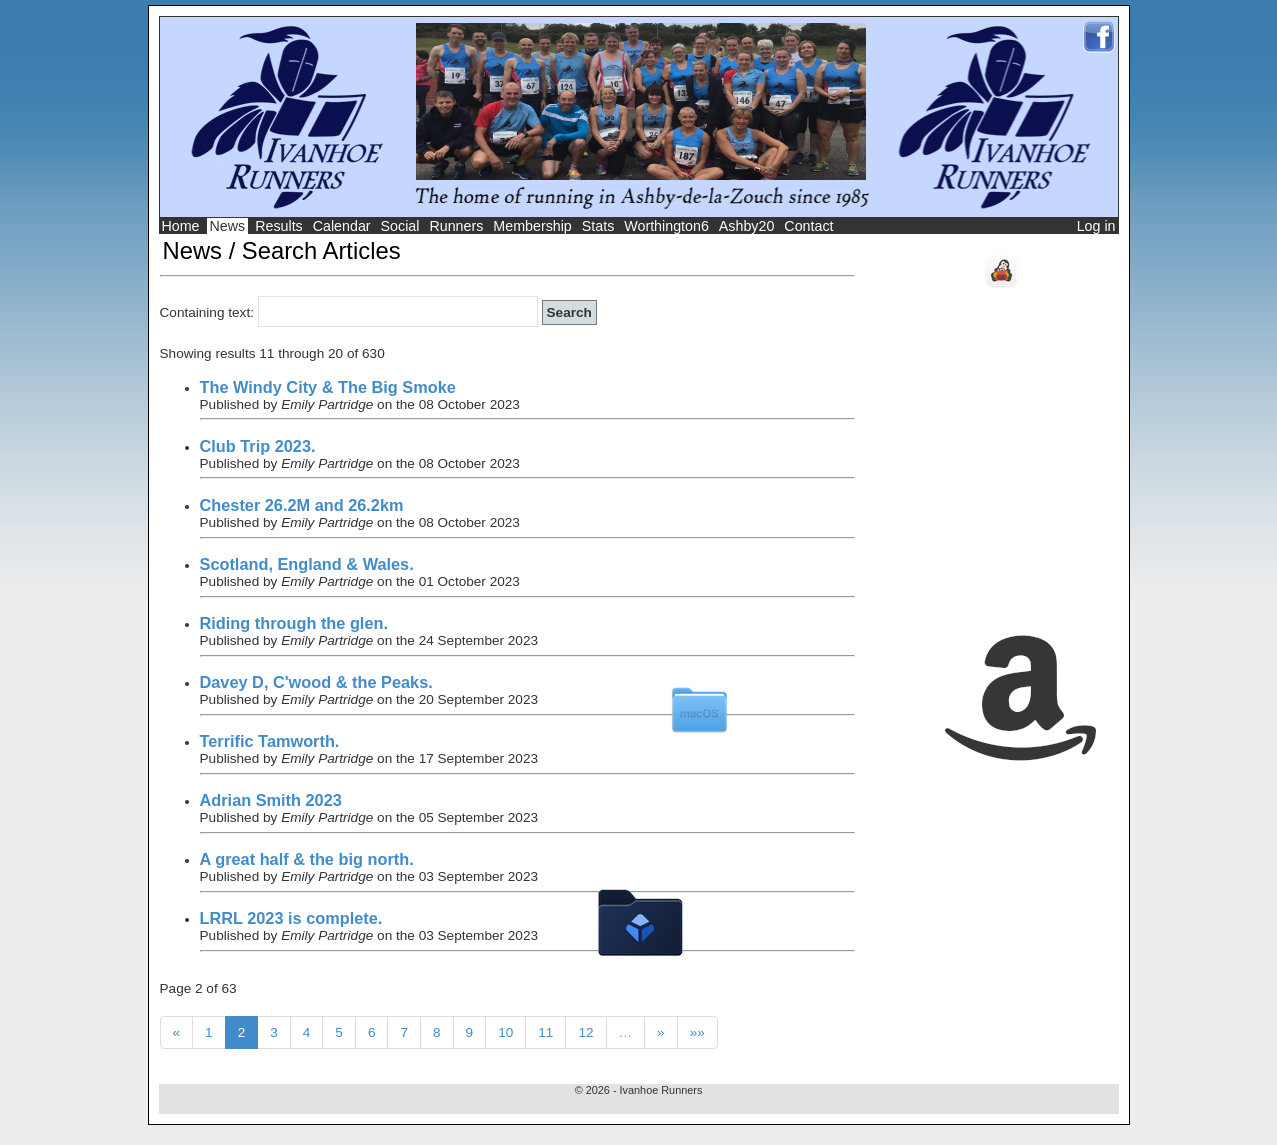 This screenshot has height=1145, width=1277. Describe the element at coordinates (699, 709) in the screenshot. I see `access macOS system files and folders` at that location.